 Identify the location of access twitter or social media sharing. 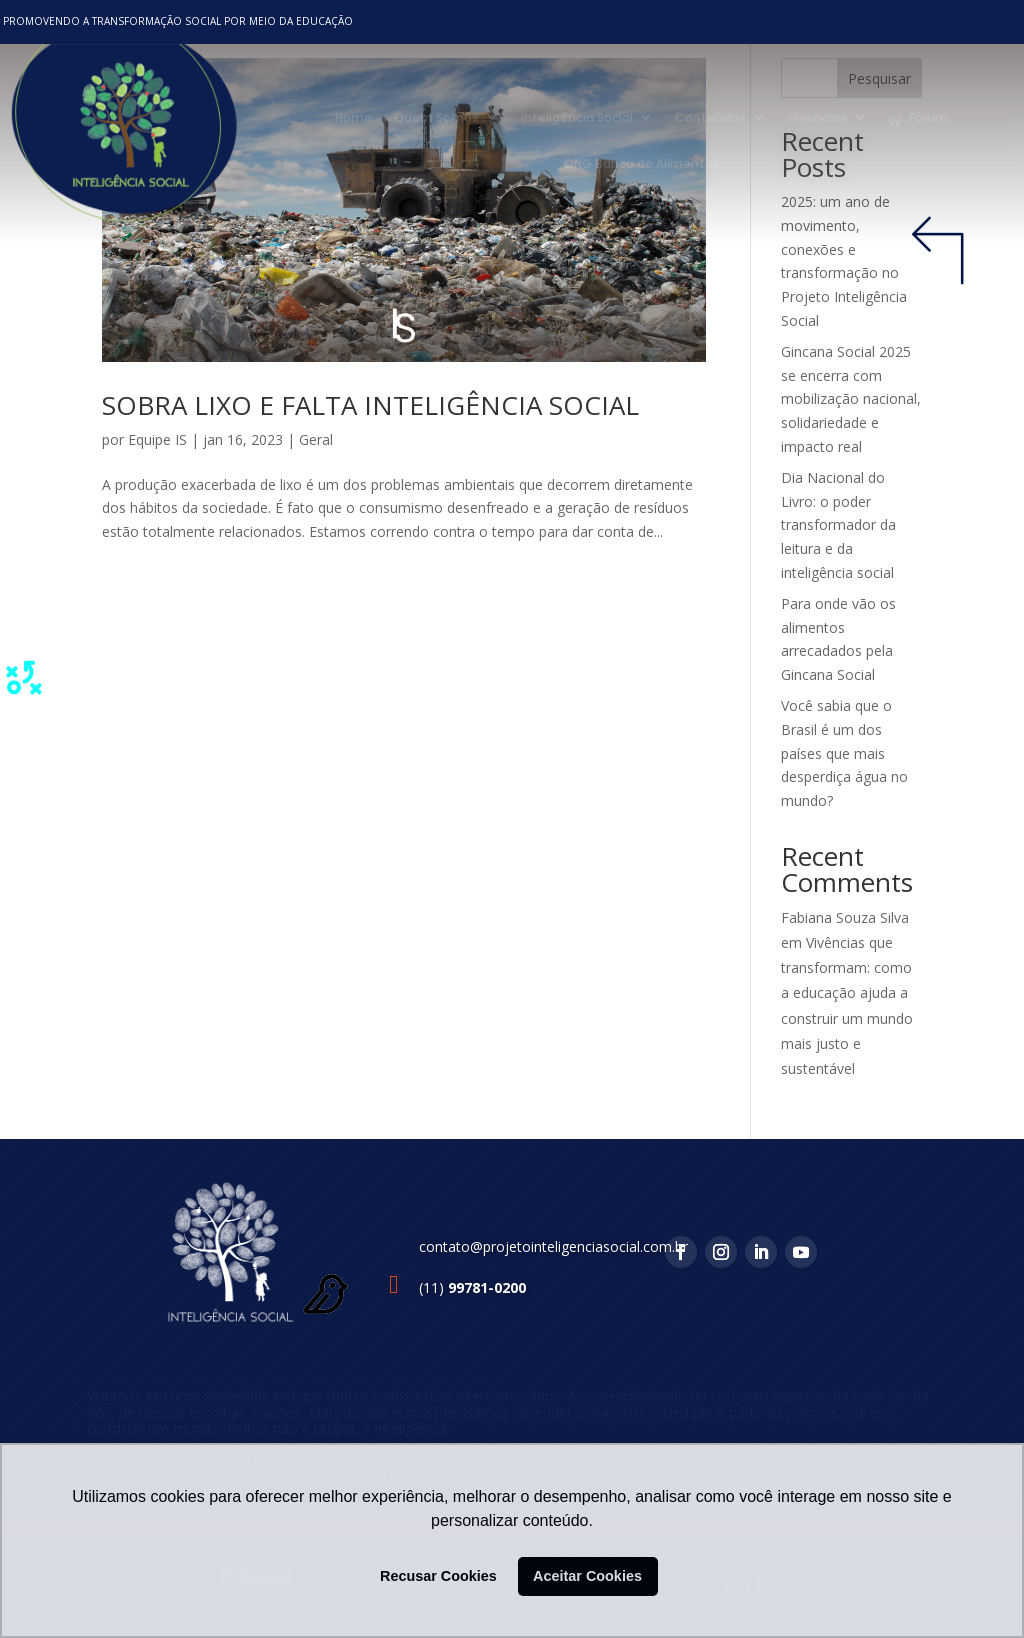
(326, 1295).